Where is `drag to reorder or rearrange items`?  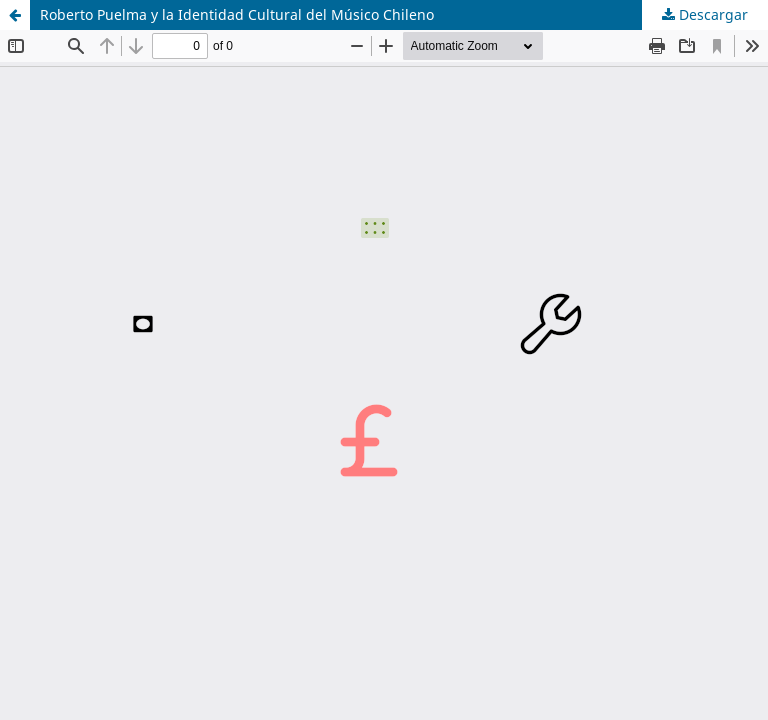
drag to reorder or rearrange items is located at coordinates (375, 228).